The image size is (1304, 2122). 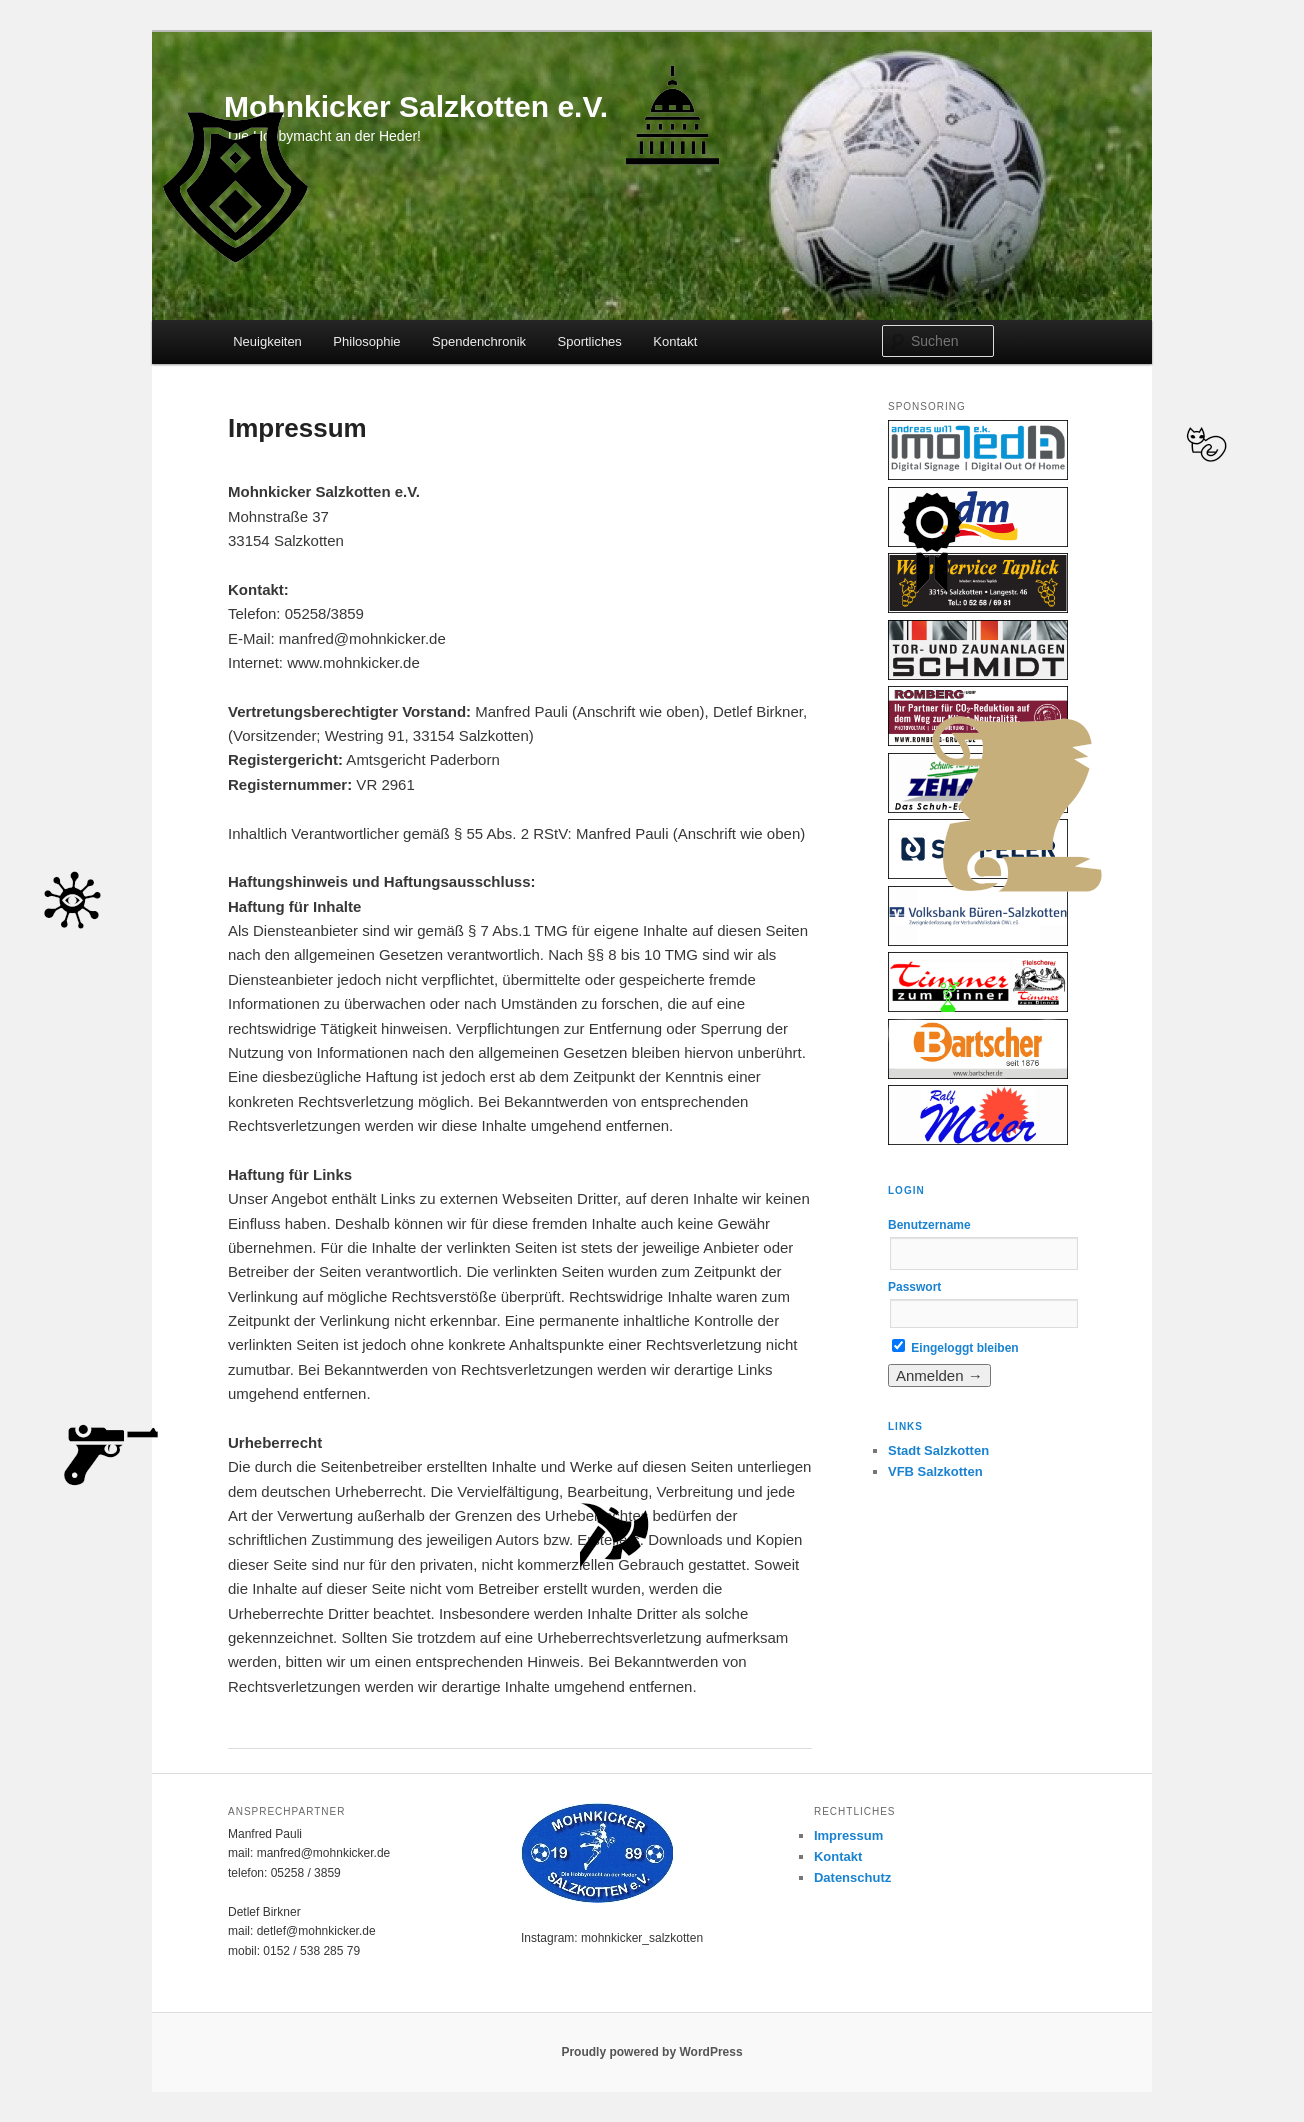 I want to click on access chemistry or science experiments, so click(x=948, y=997).